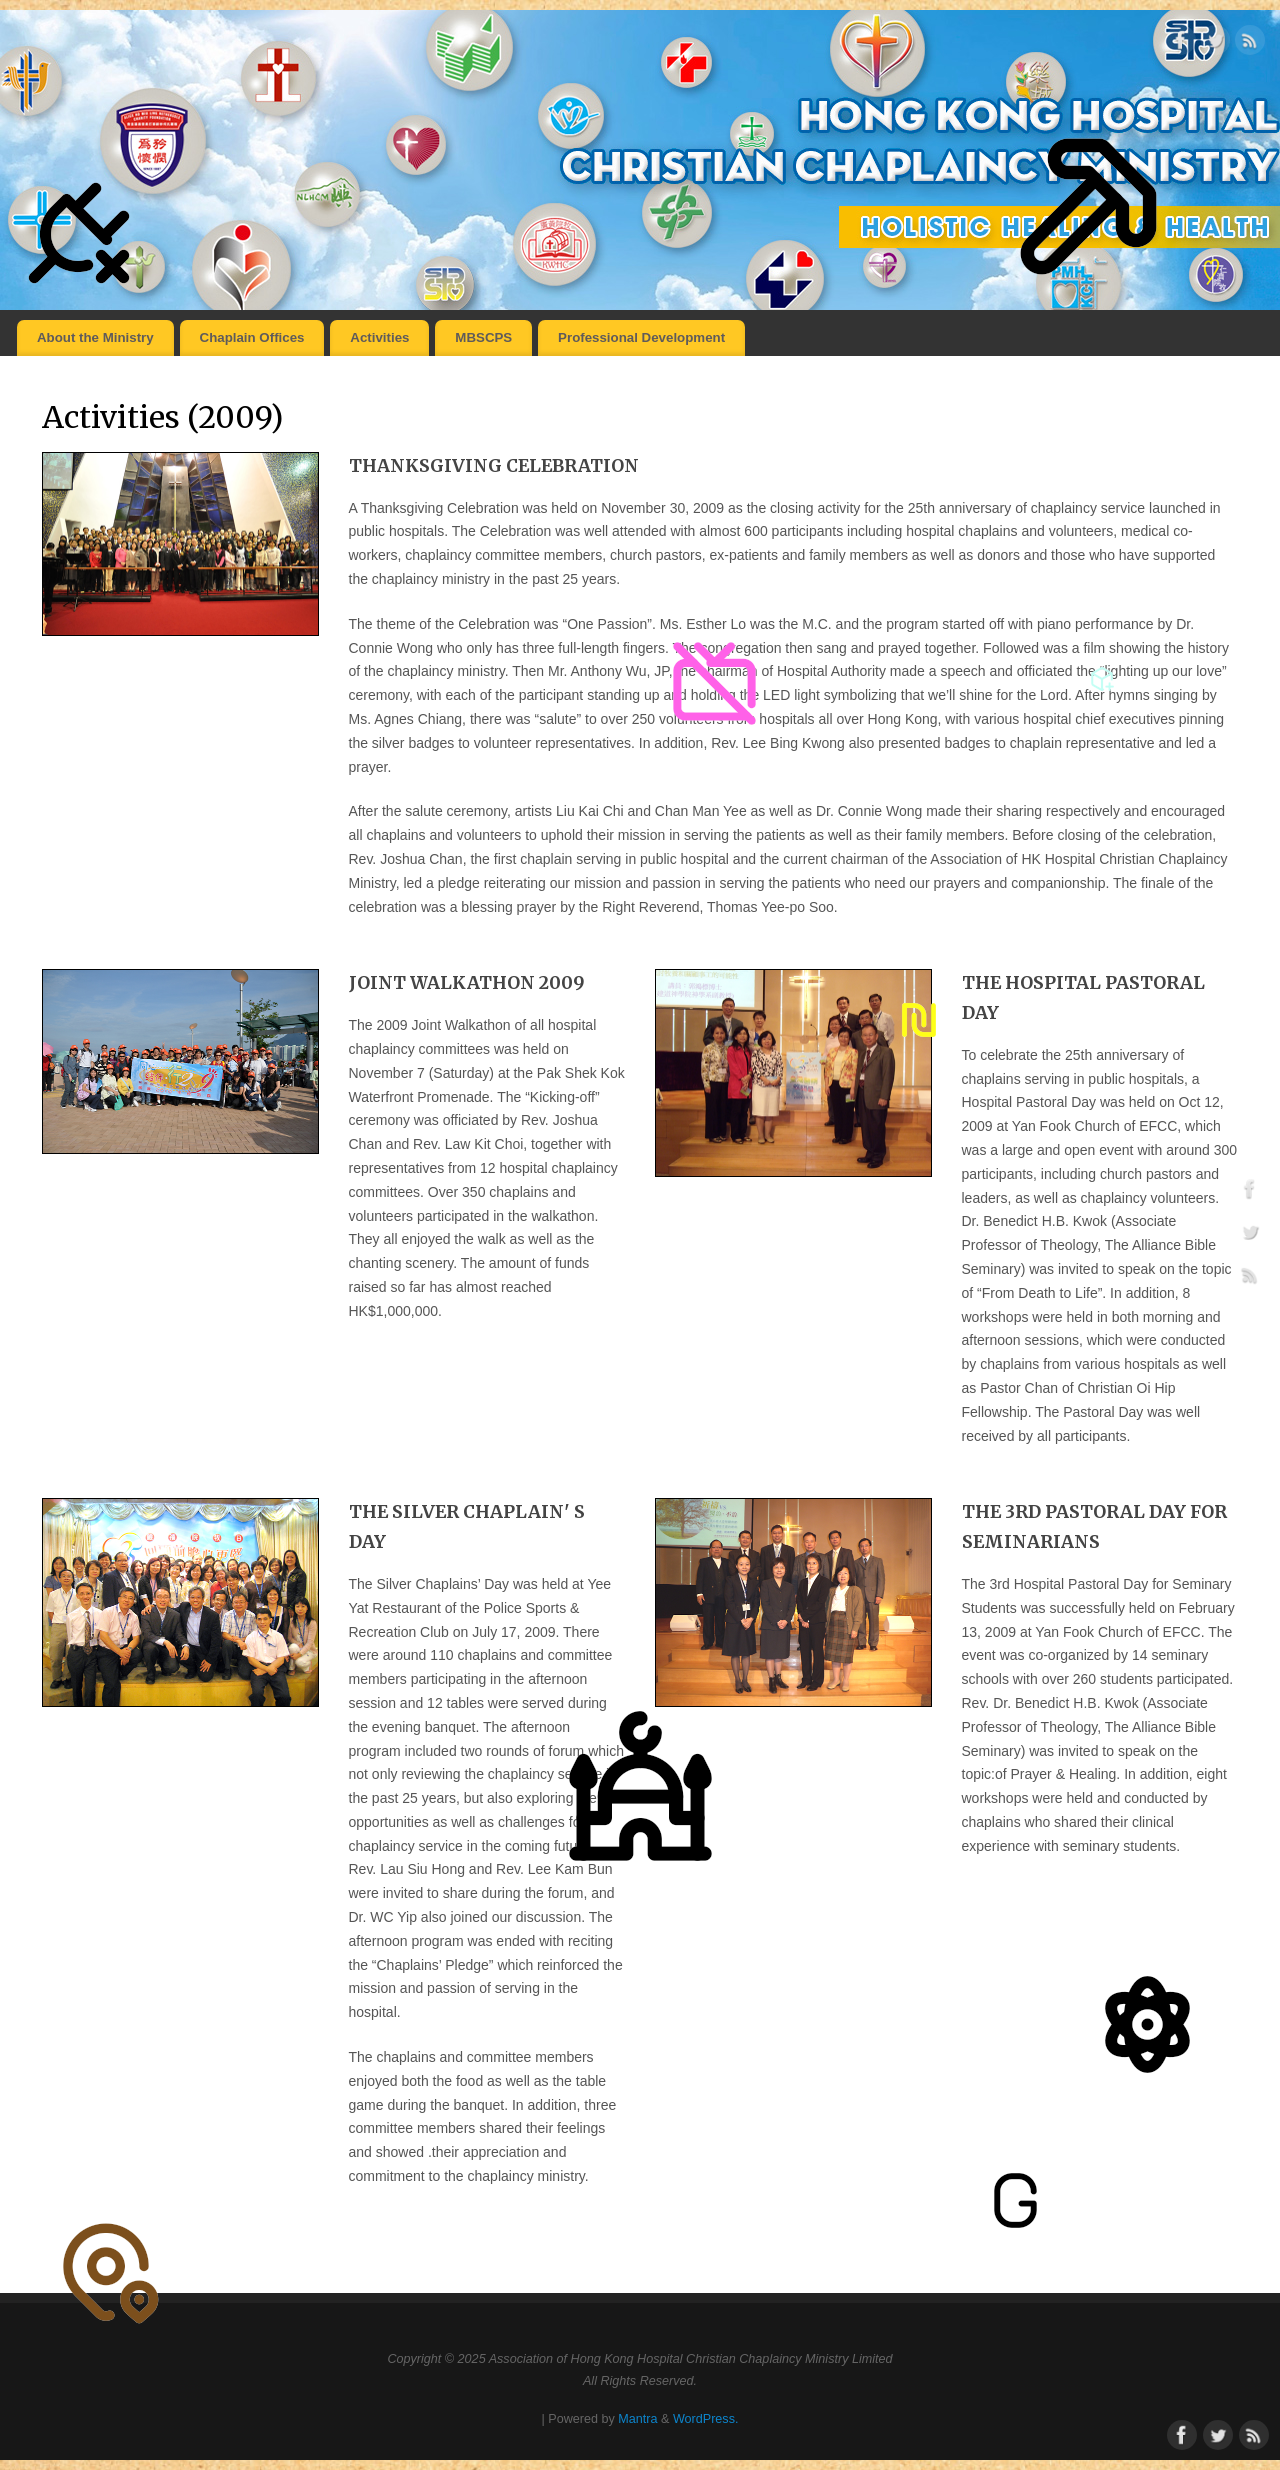 Image resolution: width=1280 pixels, height=2470 pixels. What do you see at coordinates (79, 233) in the screenshot?
I see `disconnected or unplugged device` at bounding box center [79, 233].